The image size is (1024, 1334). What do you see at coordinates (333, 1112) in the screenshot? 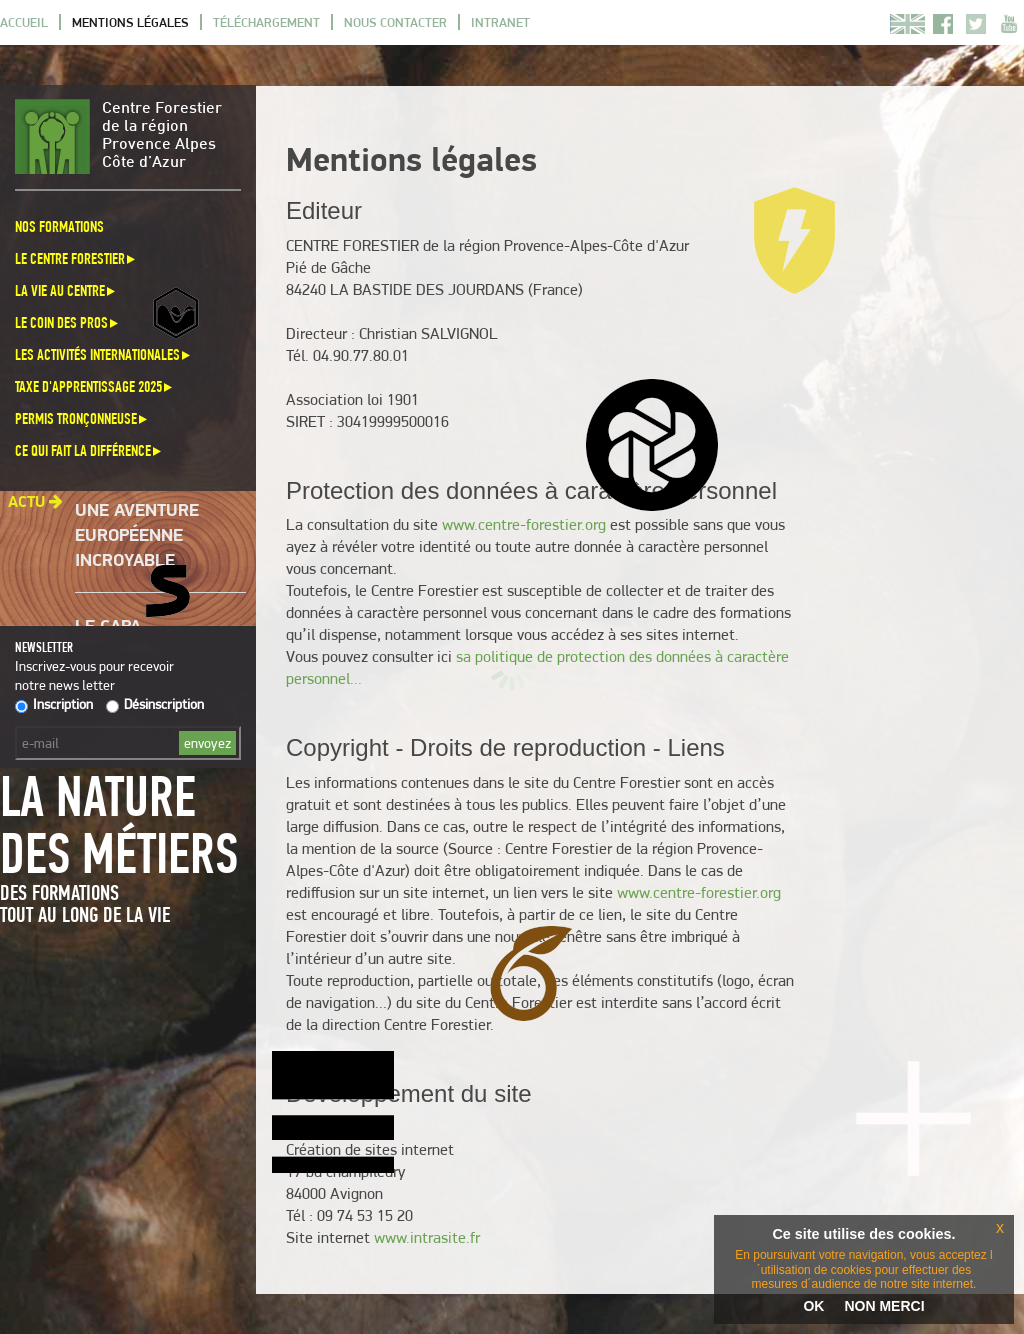
I see `platform.sh logo` at bounding box center [333, 1112].